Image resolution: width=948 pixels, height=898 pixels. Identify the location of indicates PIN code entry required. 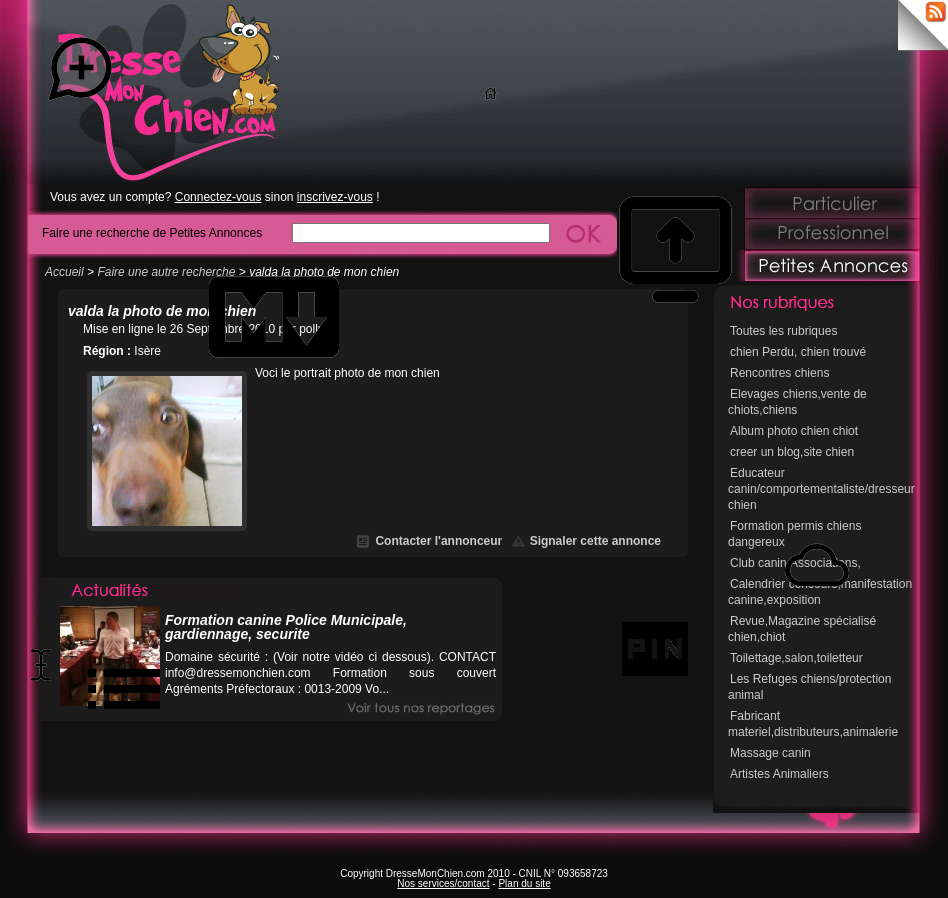
(655, 649).